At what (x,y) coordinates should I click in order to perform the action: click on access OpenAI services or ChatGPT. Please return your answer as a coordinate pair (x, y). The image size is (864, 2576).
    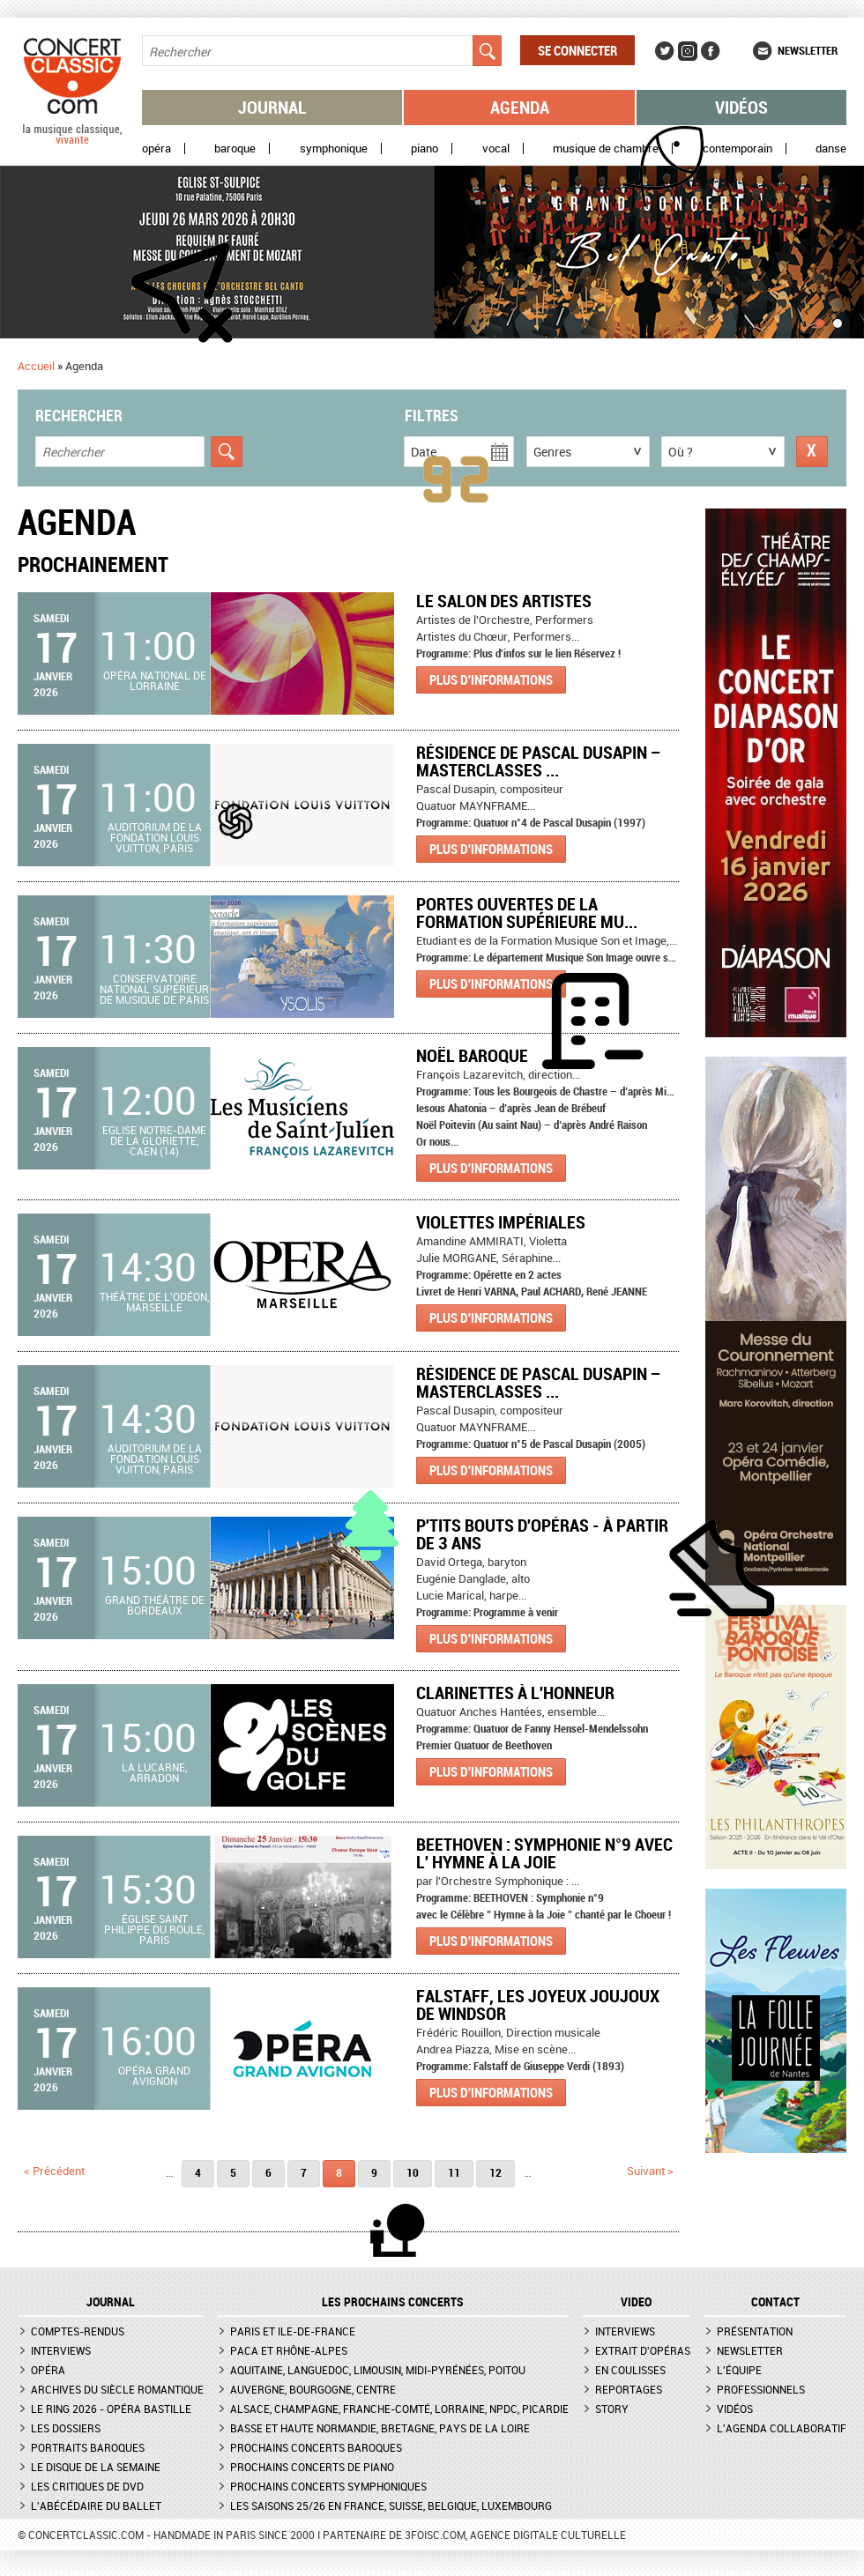
    Looking at the image, I should click on (235, 821).